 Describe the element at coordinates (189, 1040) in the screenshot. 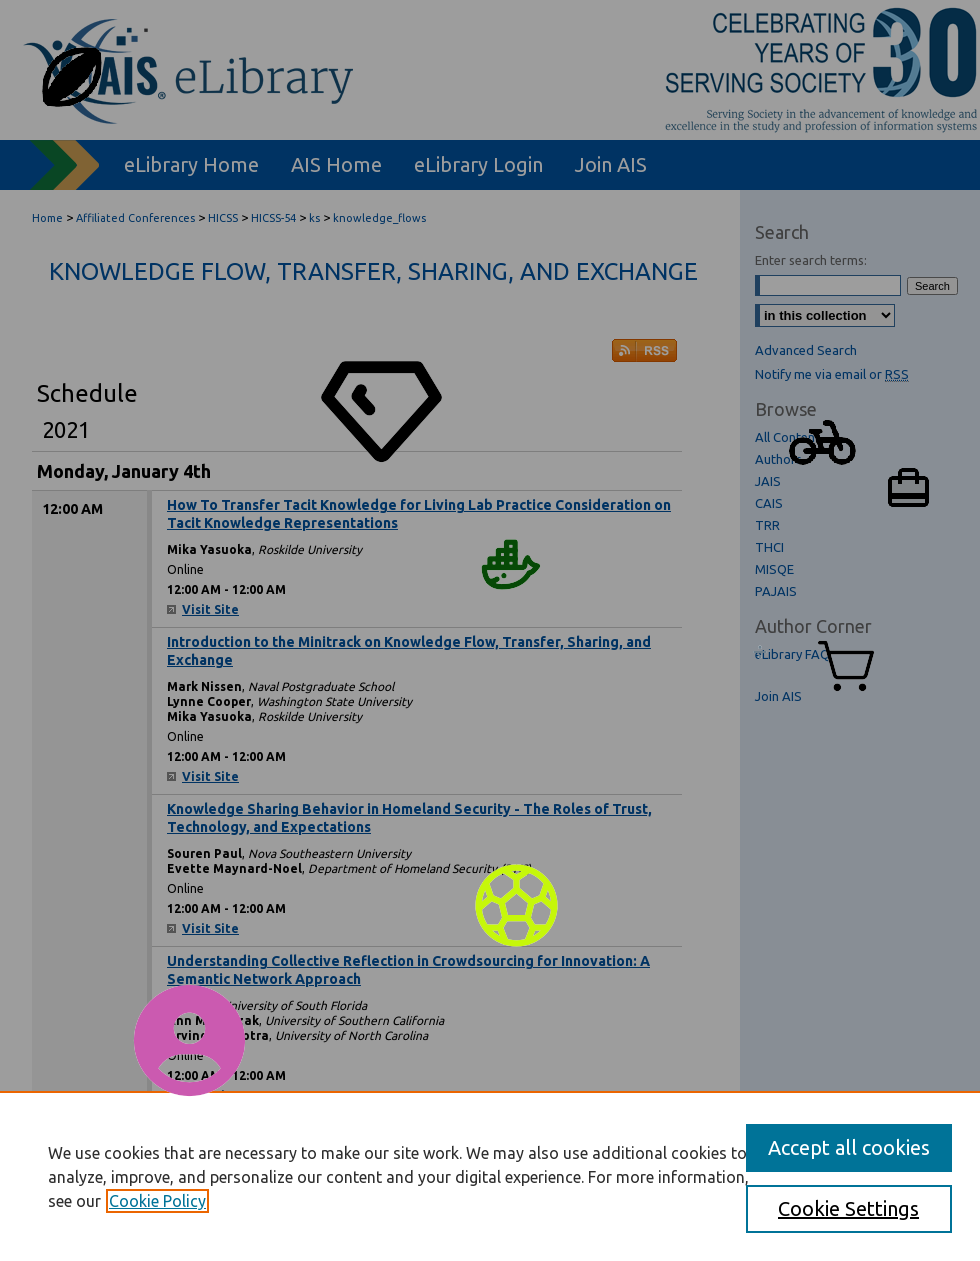

I see `view your profile` at that location.